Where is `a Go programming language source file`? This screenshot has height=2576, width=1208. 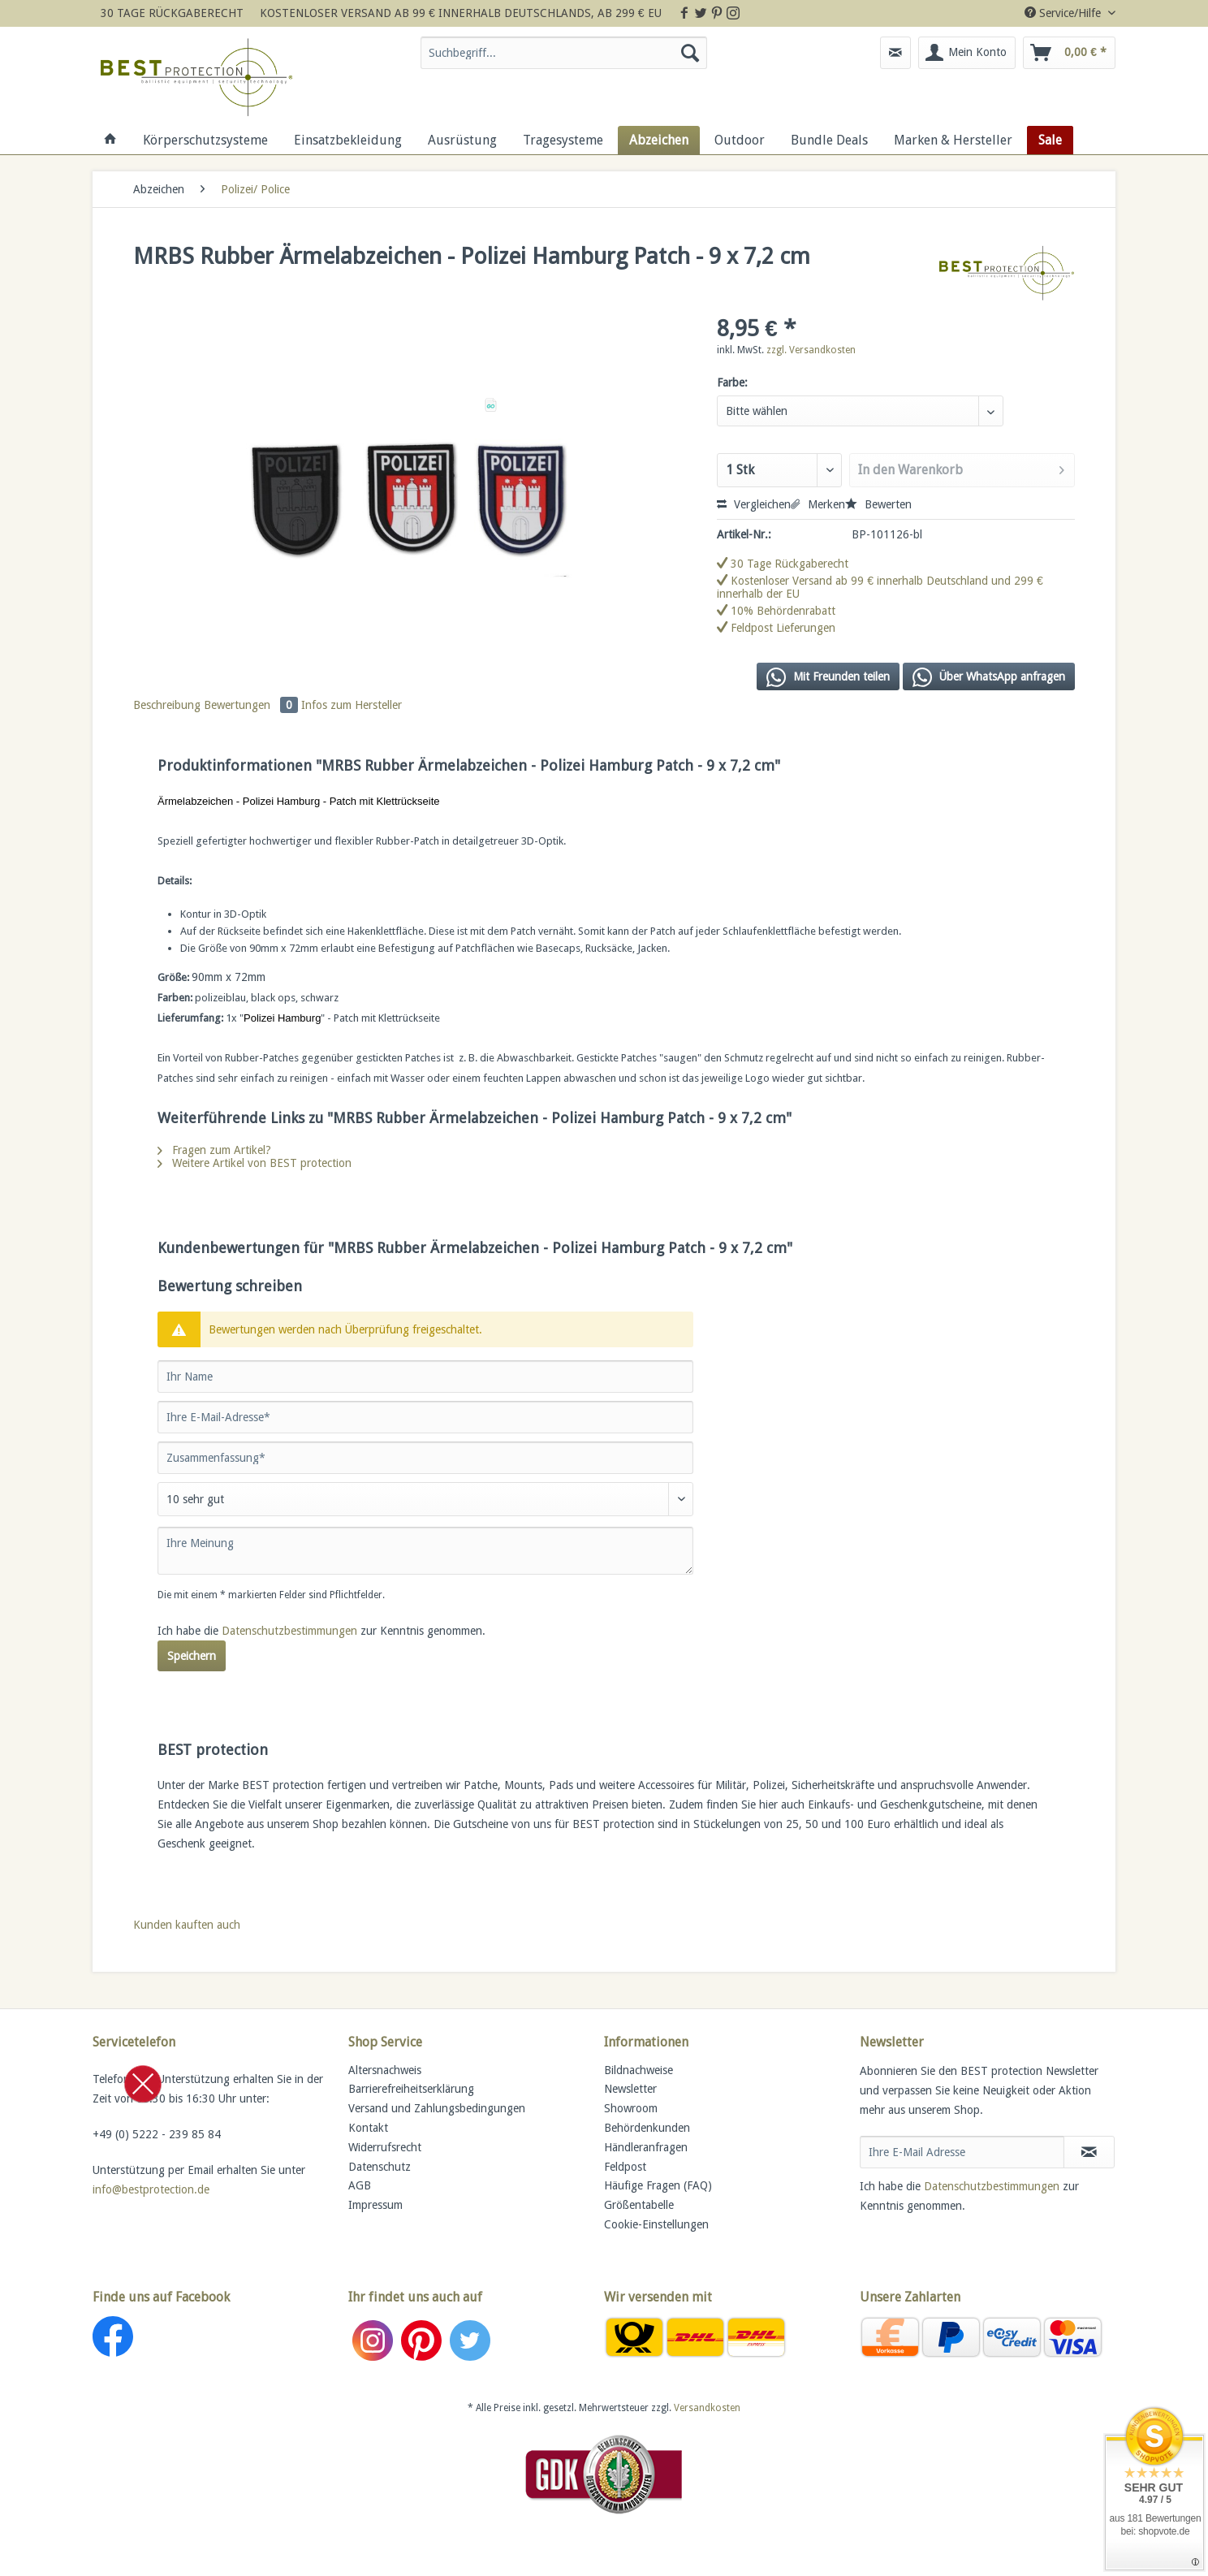 a Go programming language source file is located at coordinates (490, 404).